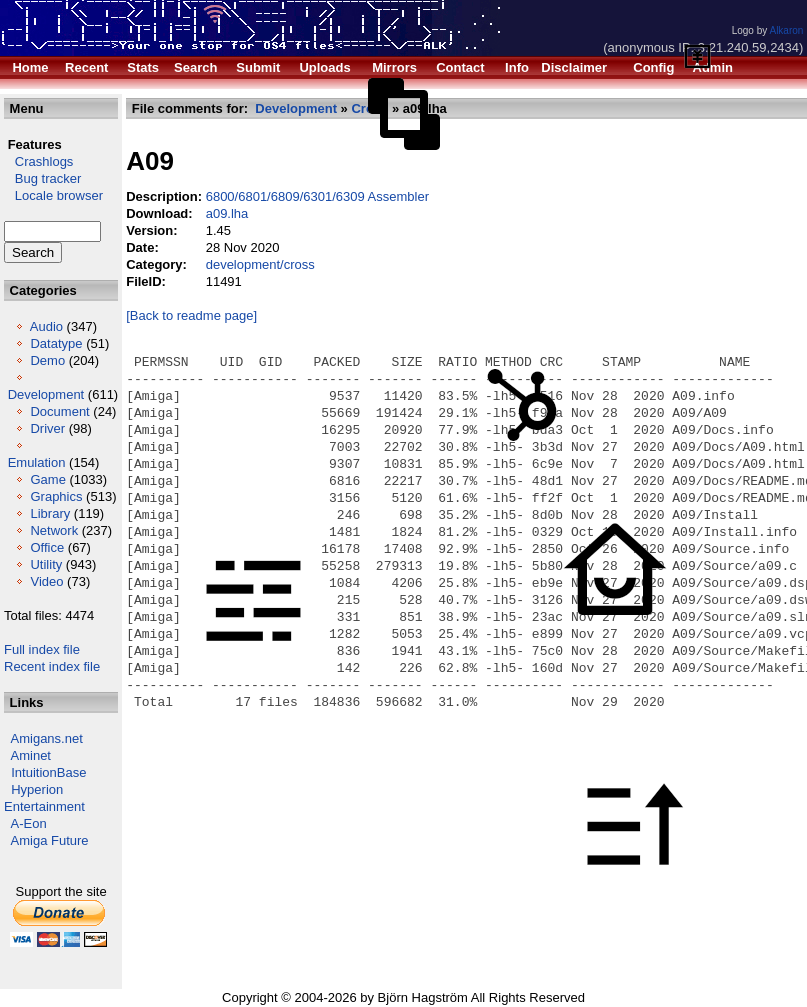  I want to click on indicates wireless network connection status, so click(215, 14).